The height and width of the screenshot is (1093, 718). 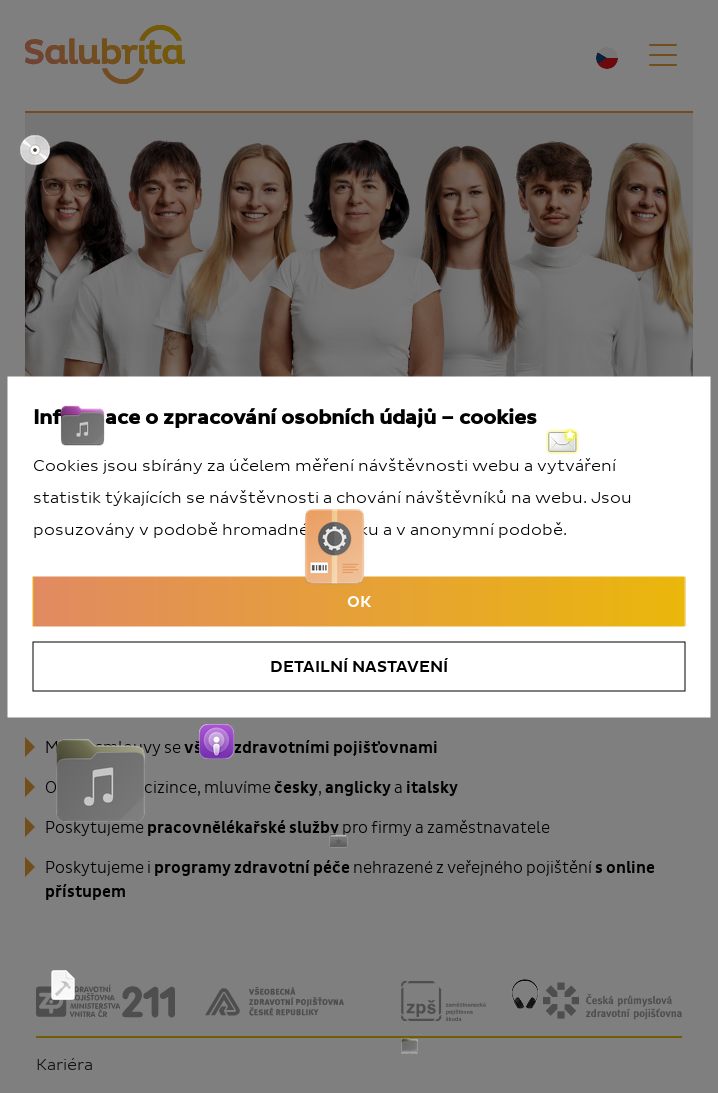 What do you see at coordinates (82, 425) in the screenshot?
I see `open your music folder` at bounding box center [82, 425].